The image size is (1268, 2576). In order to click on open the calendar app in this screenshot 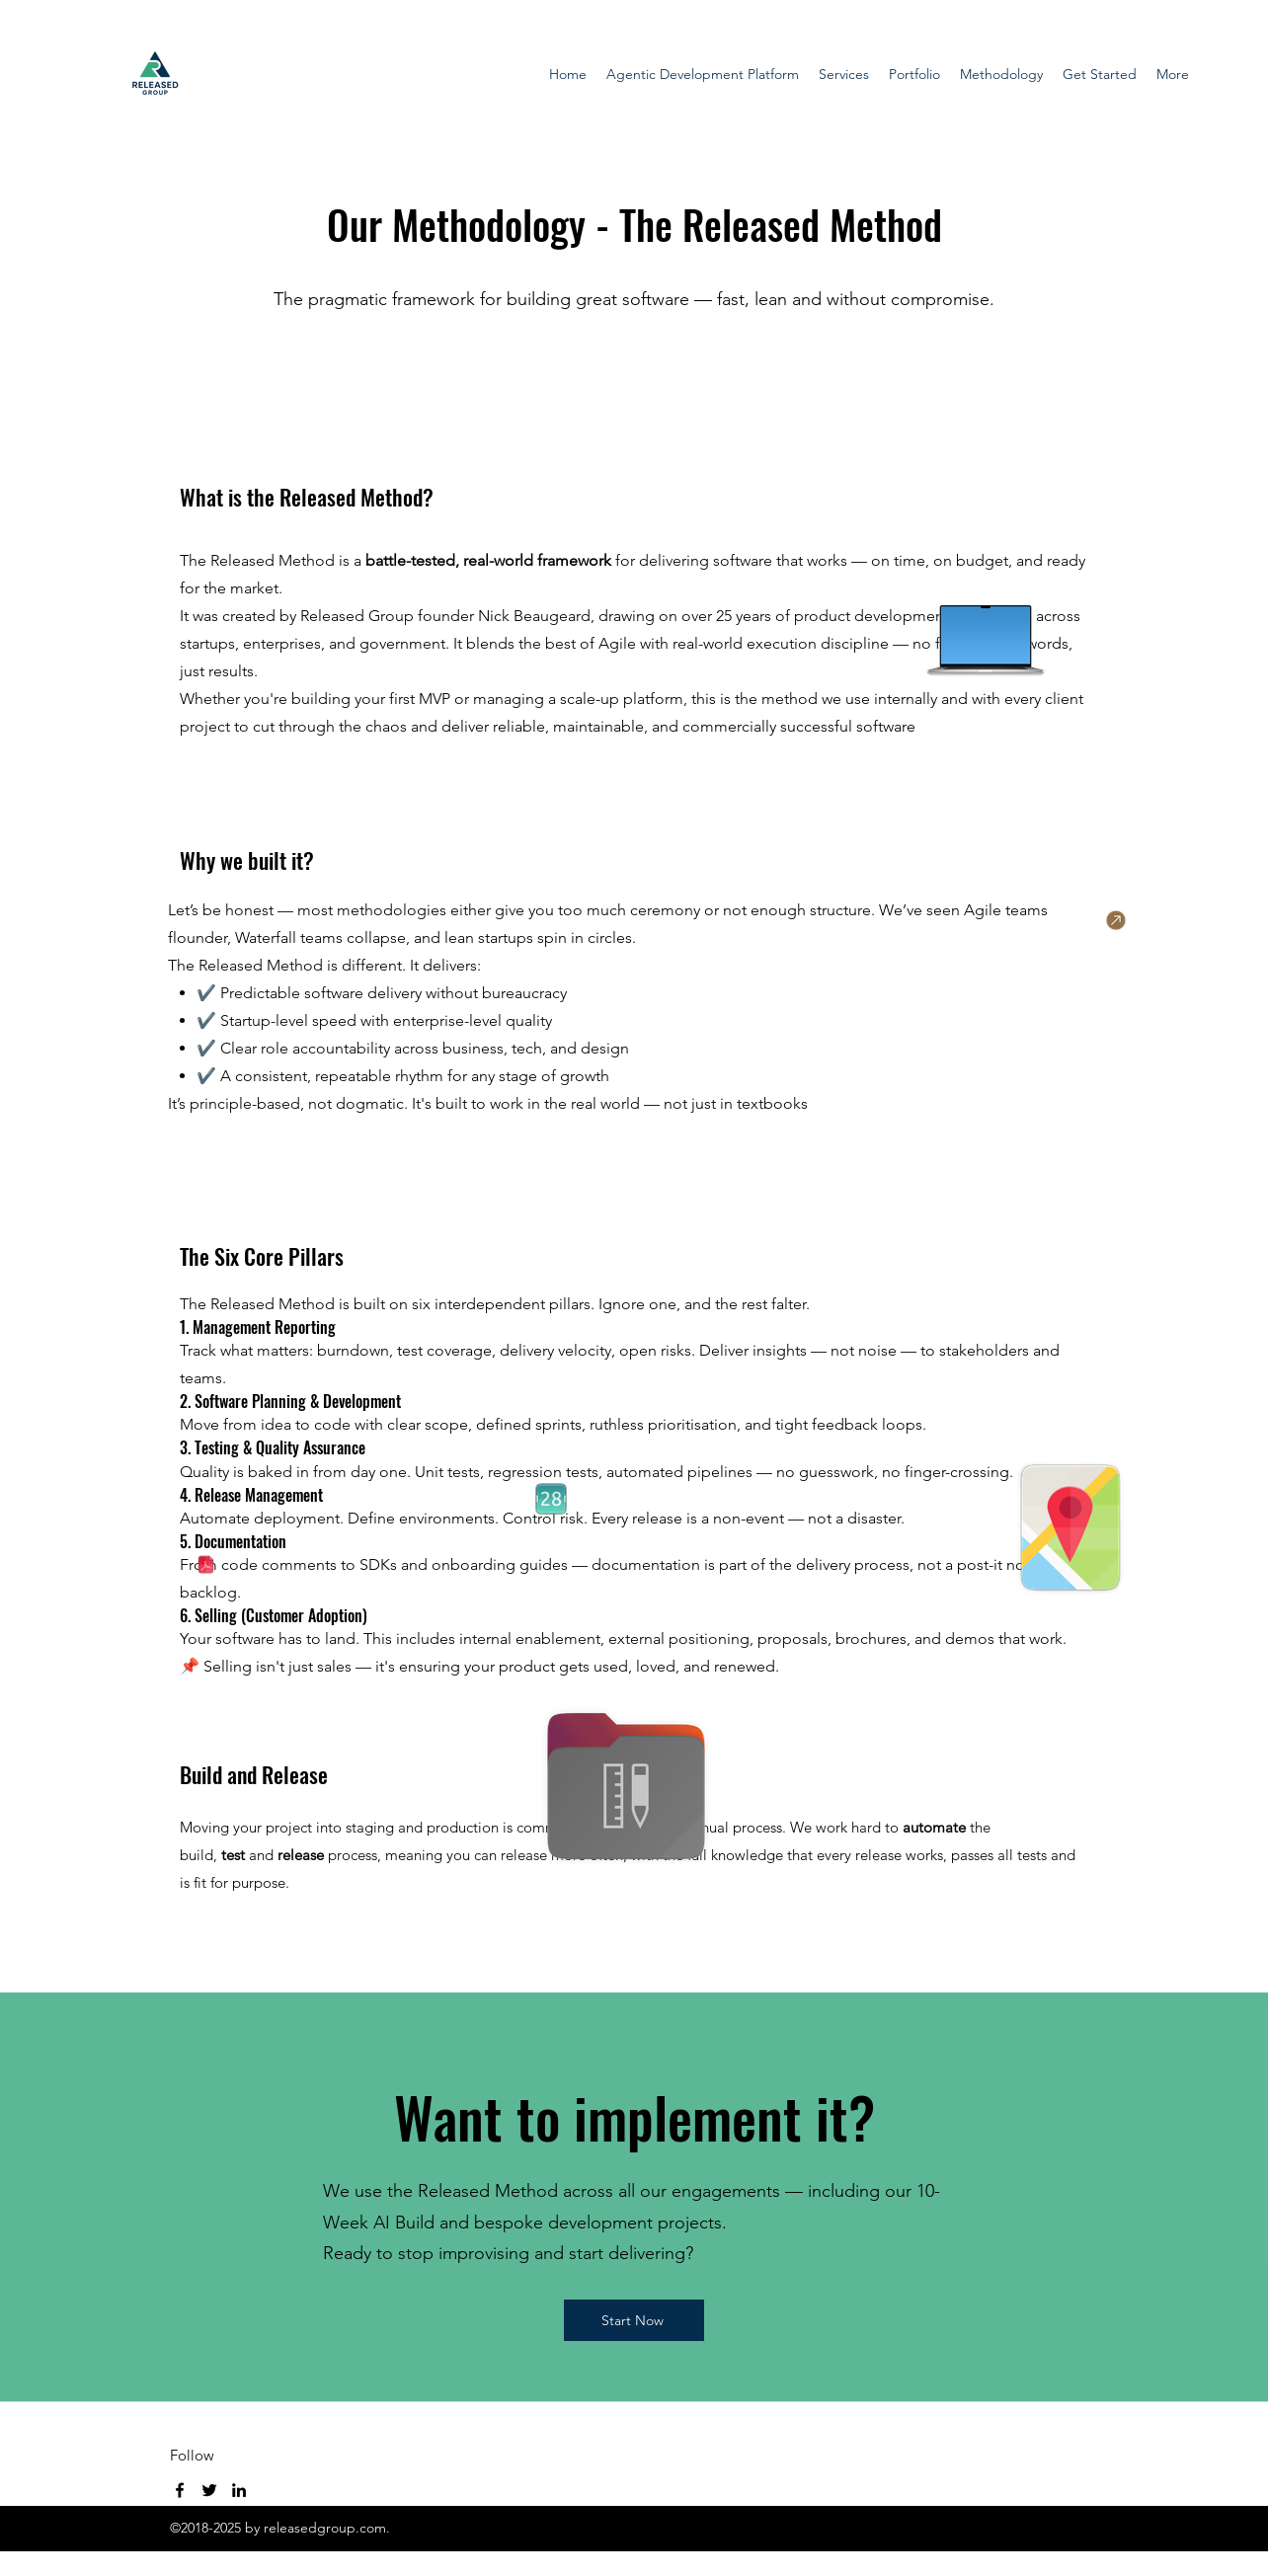, I will do `click(551, 1499)`.